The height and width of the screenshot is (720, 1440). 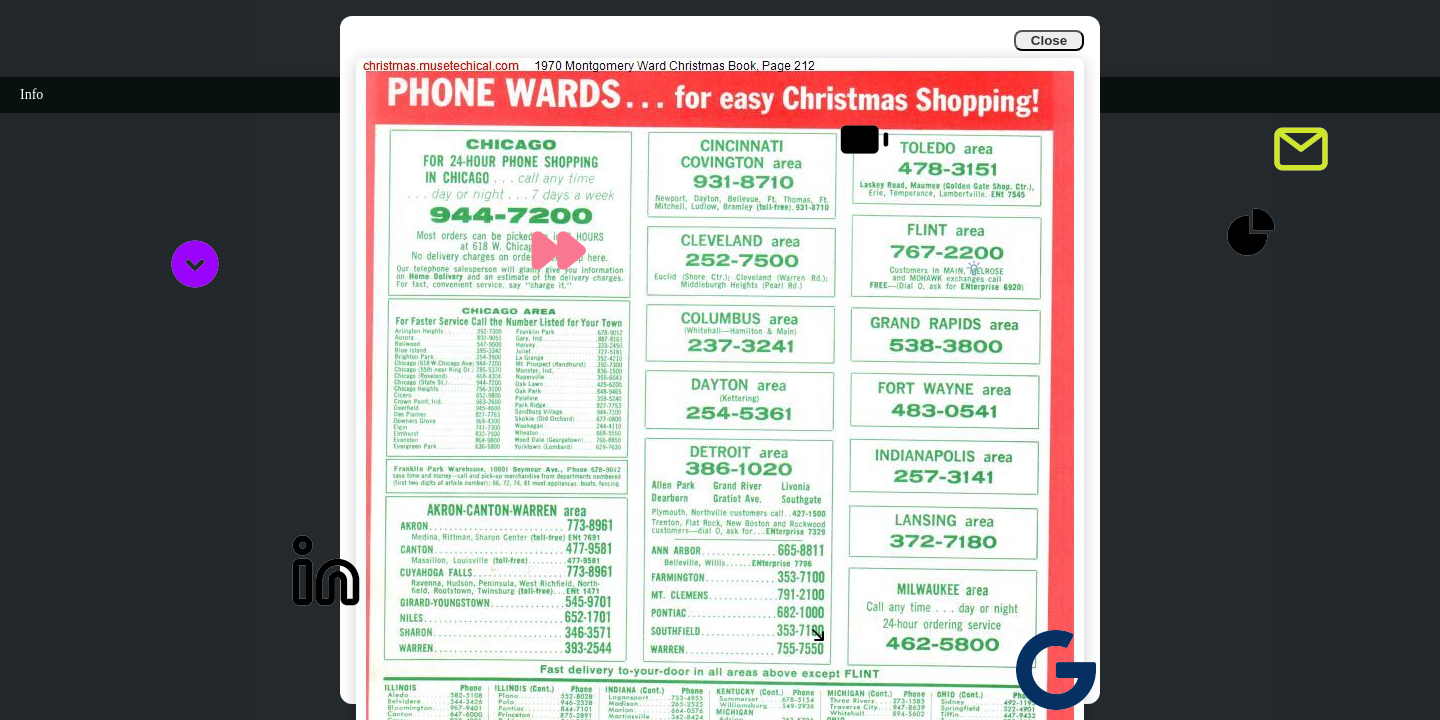 What do you see at coordinates (818, 635) in the screenshot?
I see `navigate to the next item below` at bounding box center [818, 635].